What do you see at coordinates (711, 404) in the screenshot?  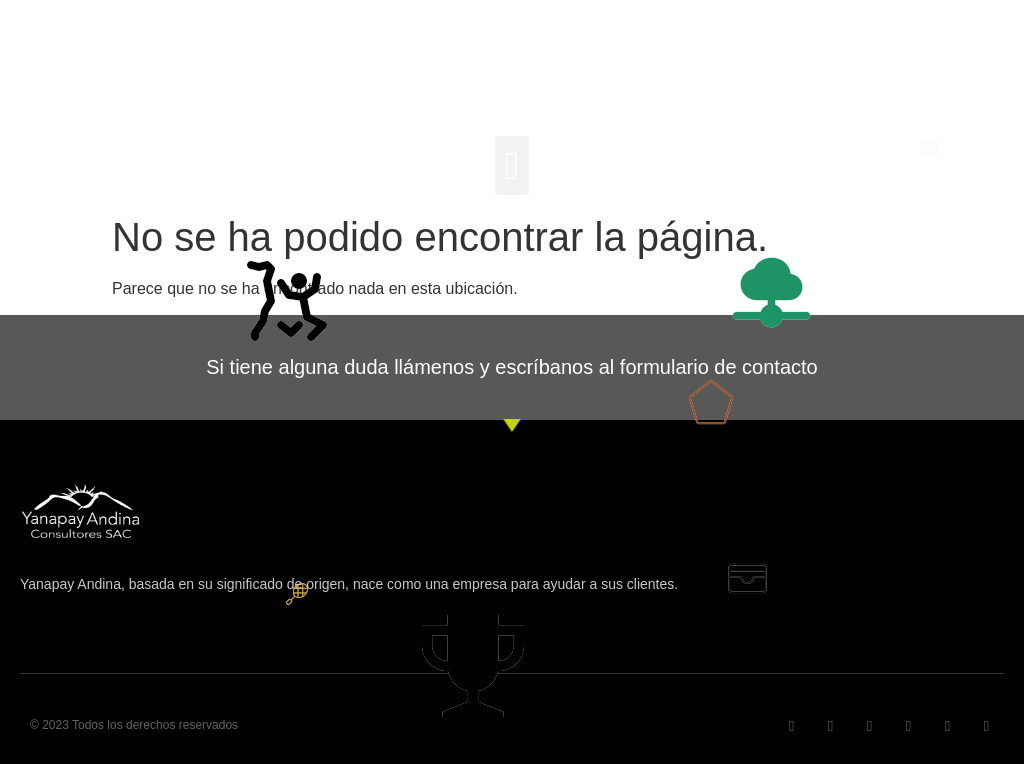 I see `a pentagon shape indicator` at bounding box center [711, 404].